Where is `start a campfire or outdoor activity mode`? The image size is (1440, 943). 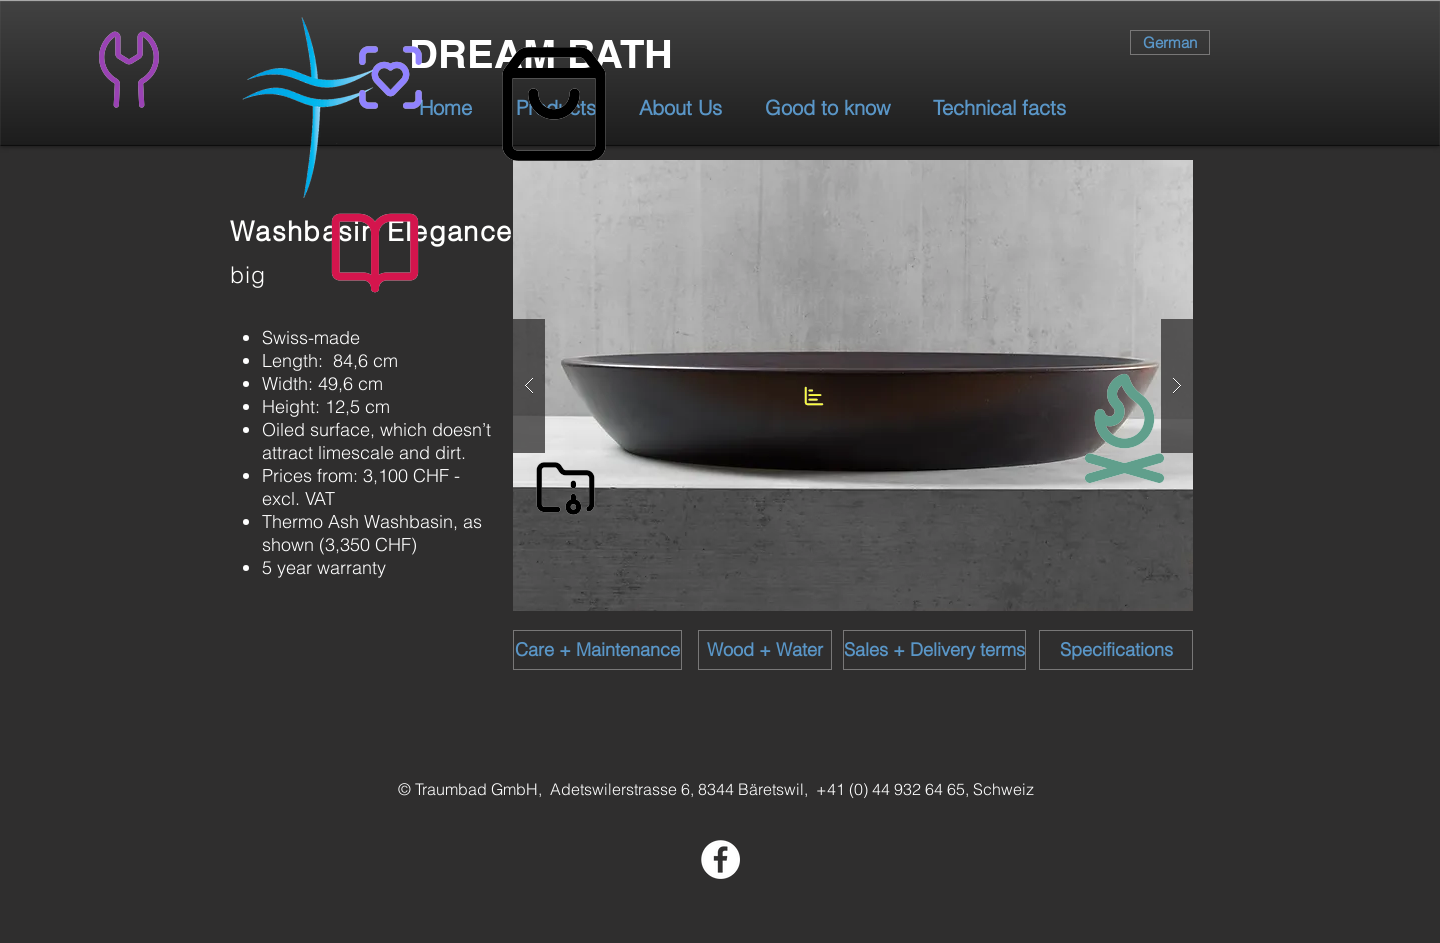 start a campfire or outdoor activity mode is located at coordinates (1124, 428).